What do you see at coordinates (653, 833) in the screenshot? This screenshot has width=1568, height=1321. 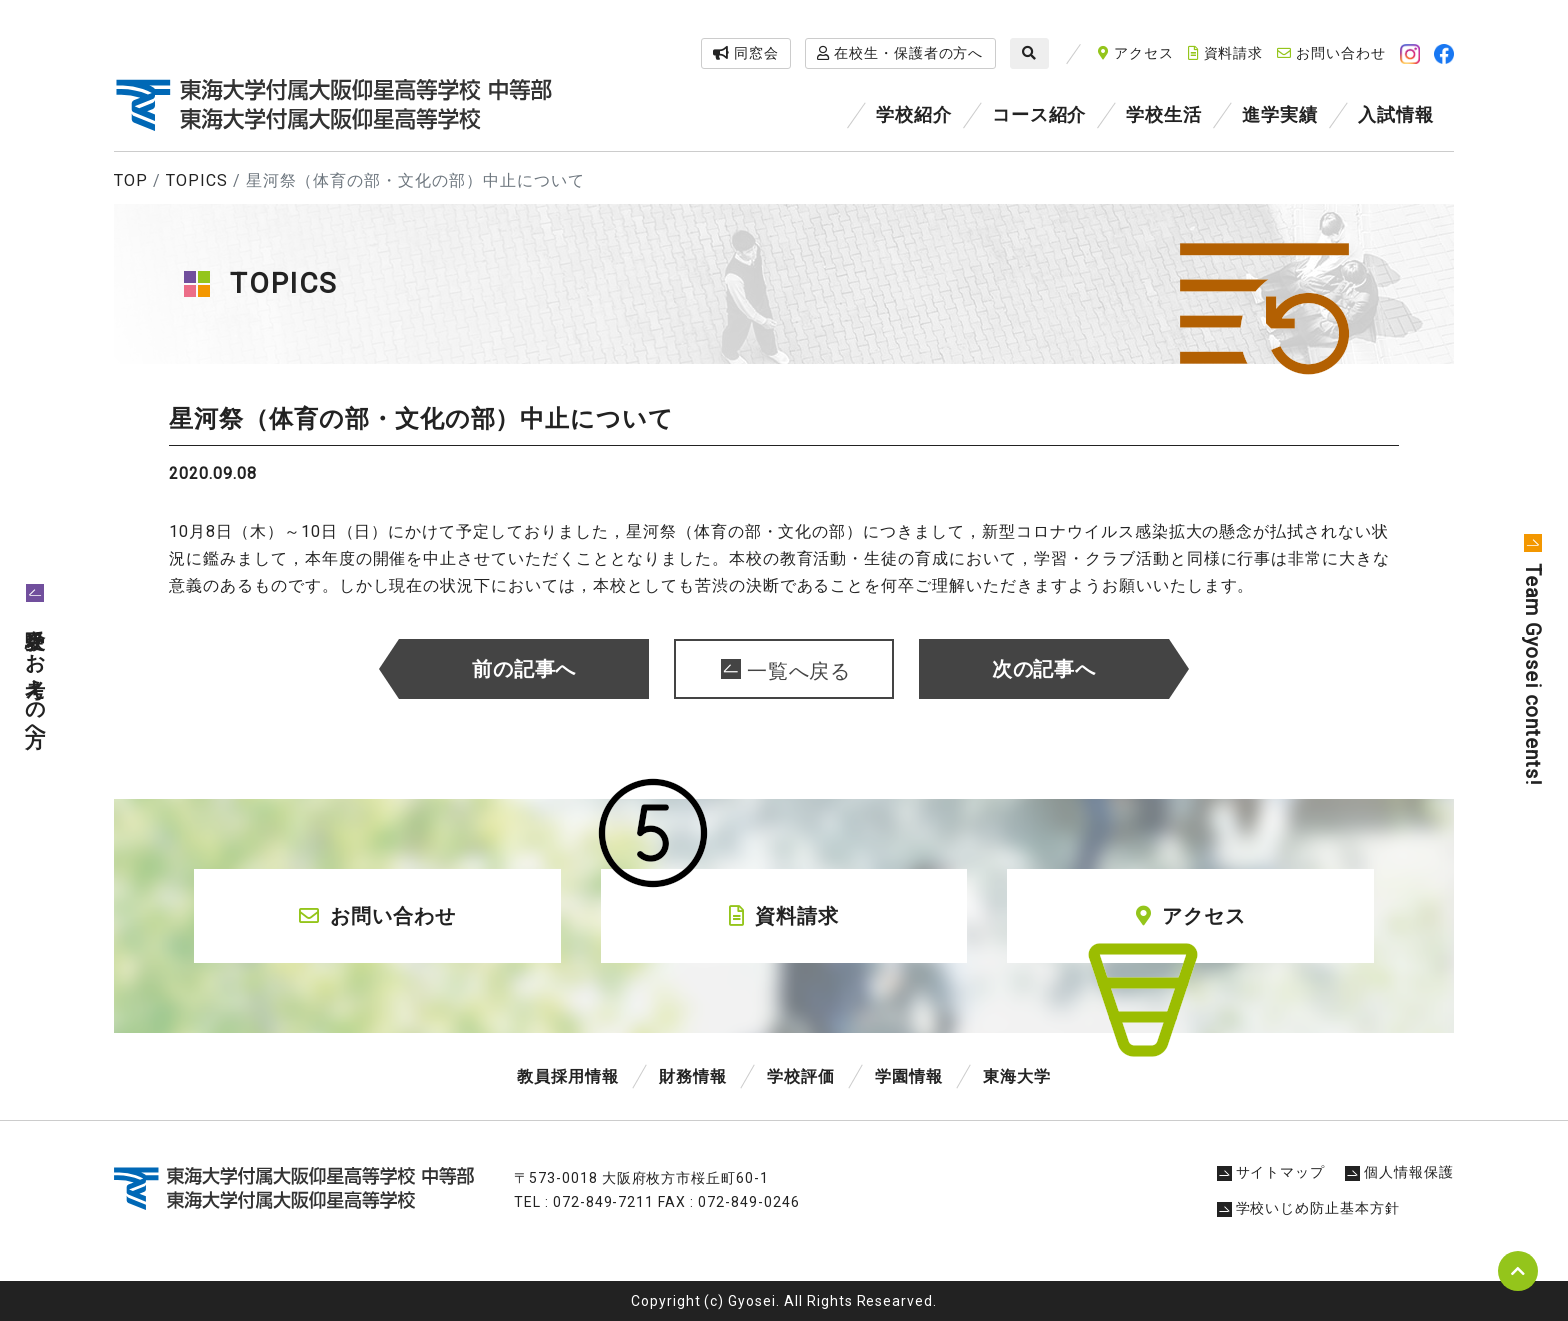 I see `indicates step 5 in a multi-step process` at bounding box center [653, 833].